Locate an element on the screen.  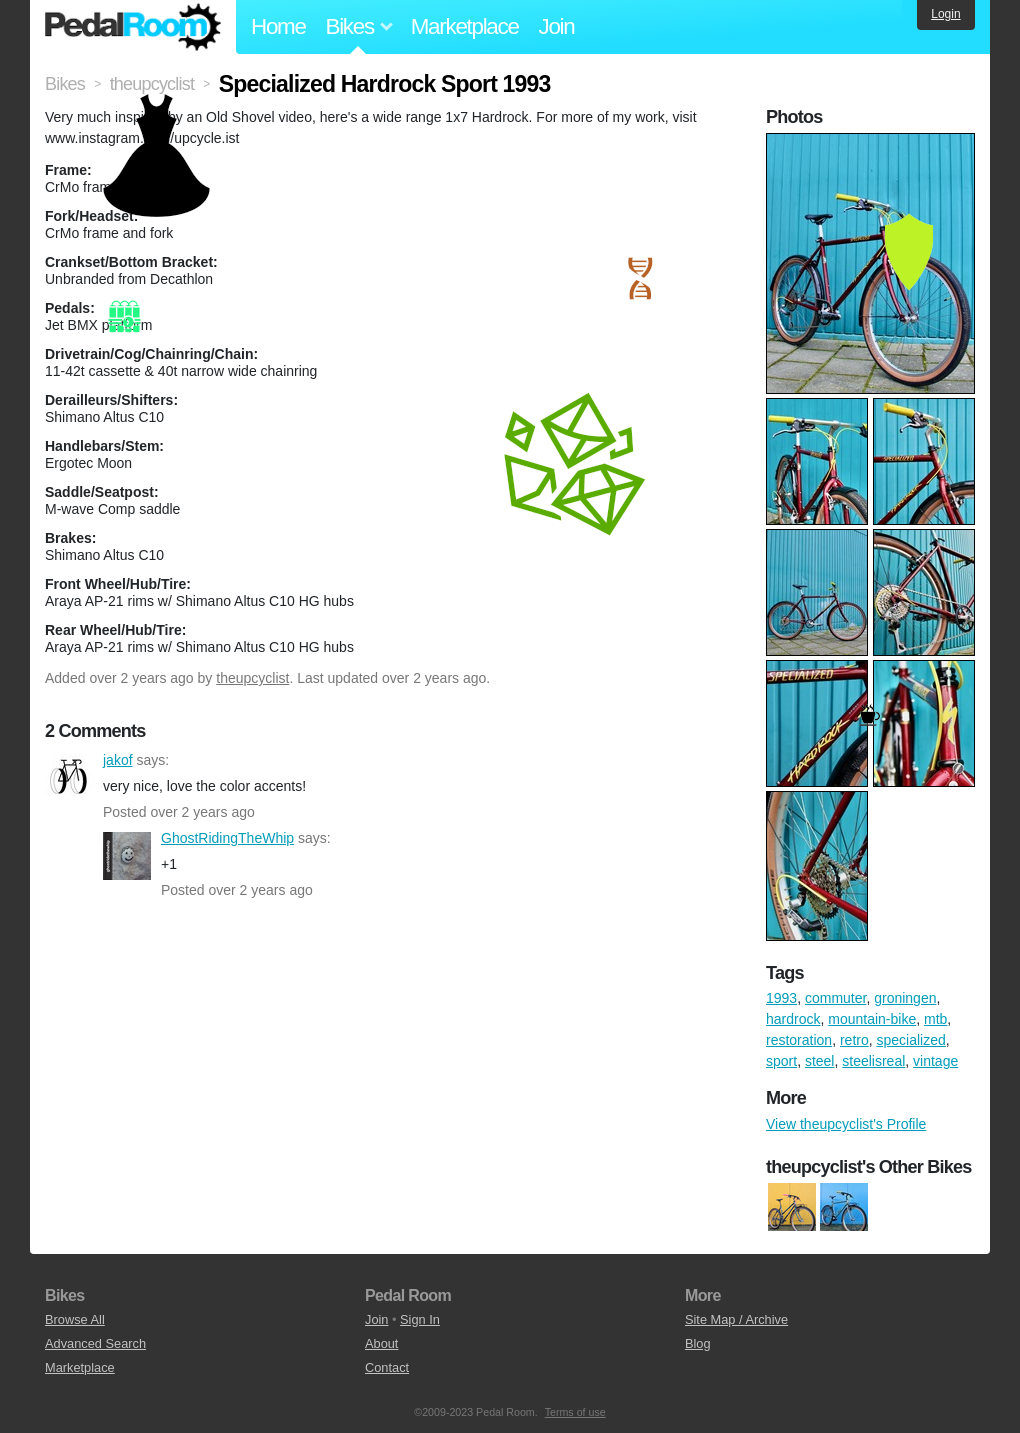
find nearby coffee shops or cafés is located at coordinates (869, 714).